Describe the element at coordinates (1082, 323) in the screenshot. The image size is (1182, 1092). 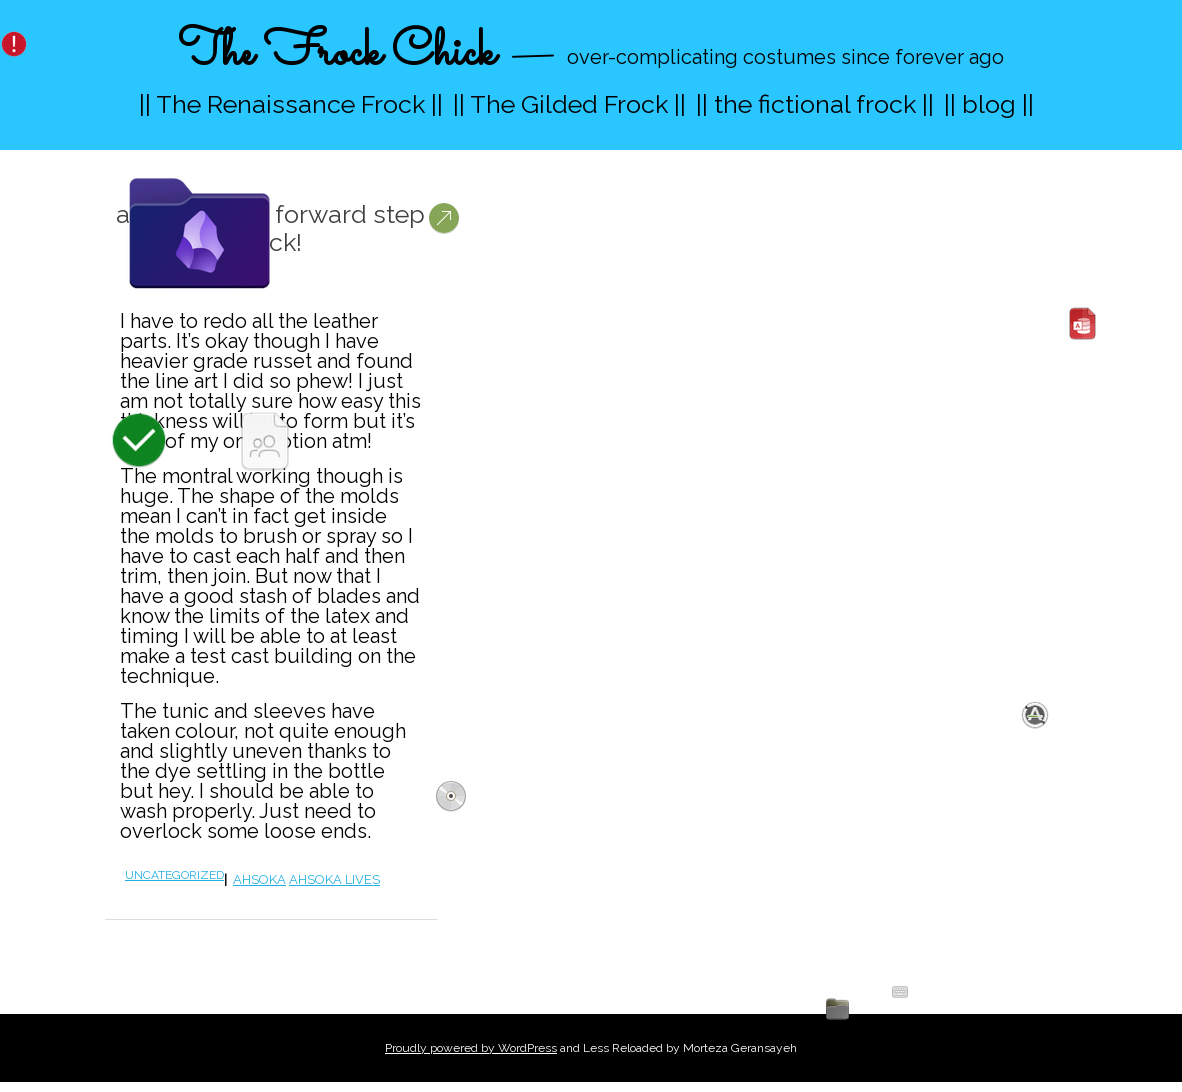
I see `microsoft access database file` at that location.